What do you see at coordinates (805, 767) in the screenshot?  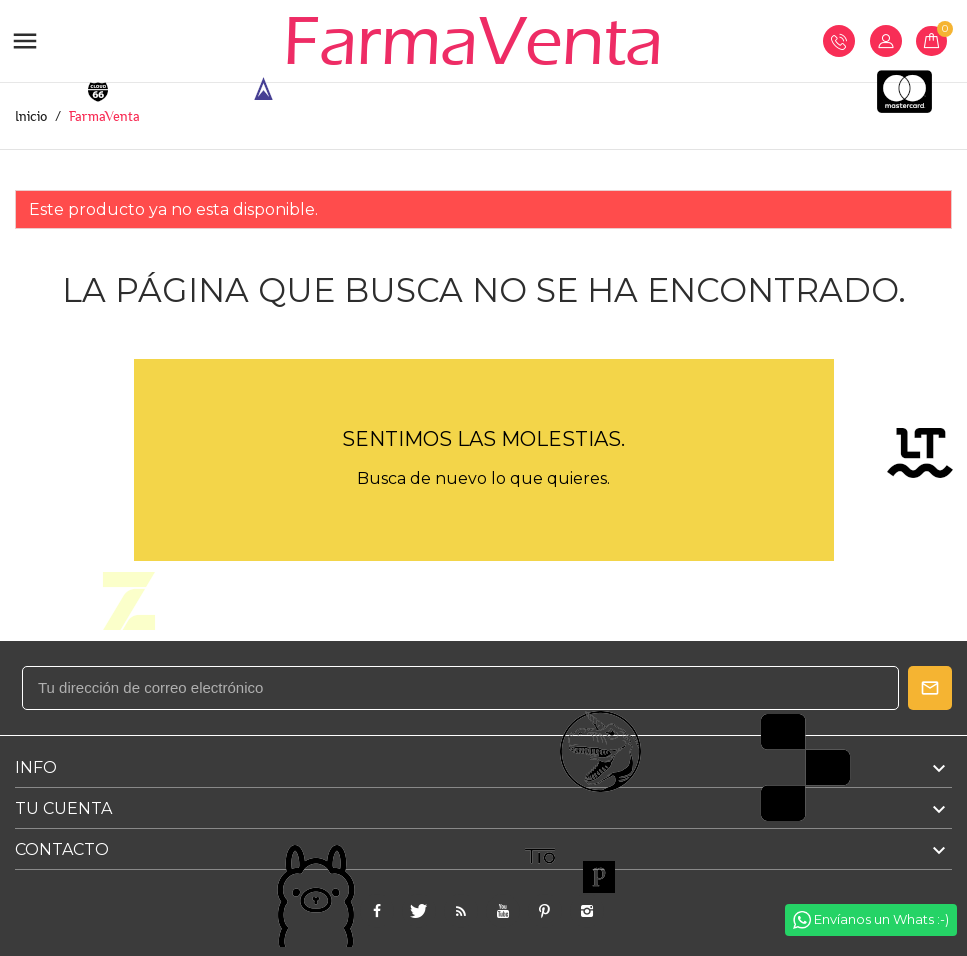 I see `open replit` at bounding box center [805, 767].